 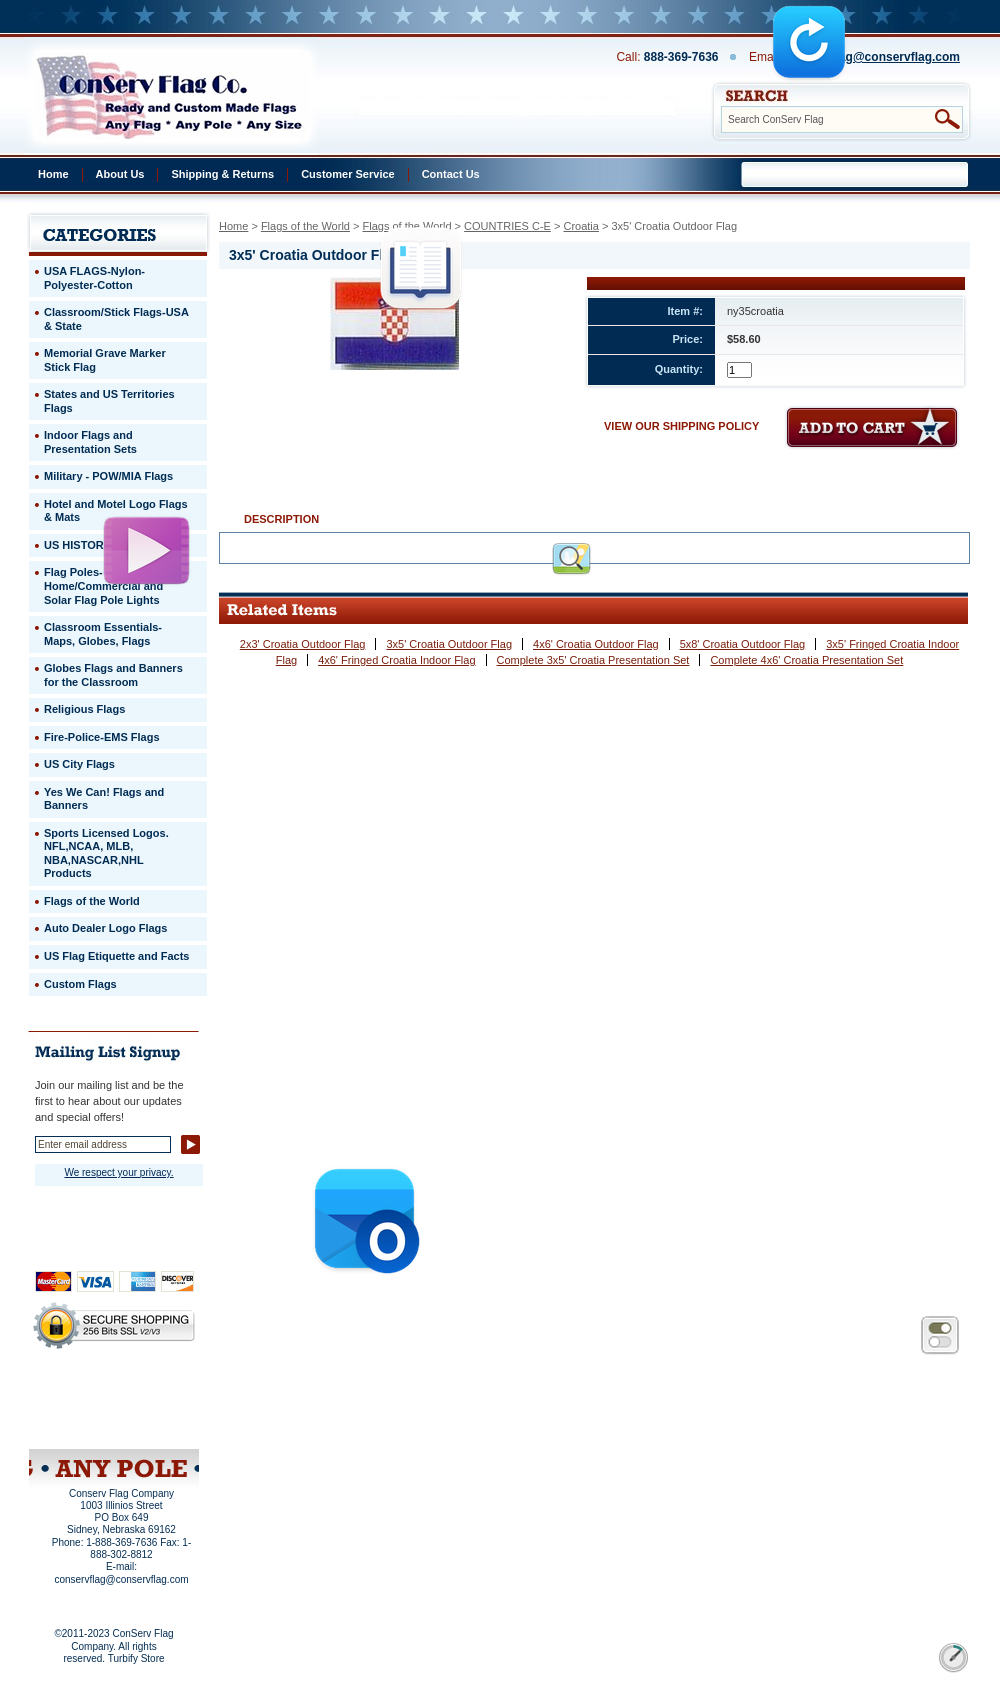 What do you see at coordinates (364, 1218) in the screenshot?
I see `open microsoft outlook email app` at bounding box center [364, 1218].